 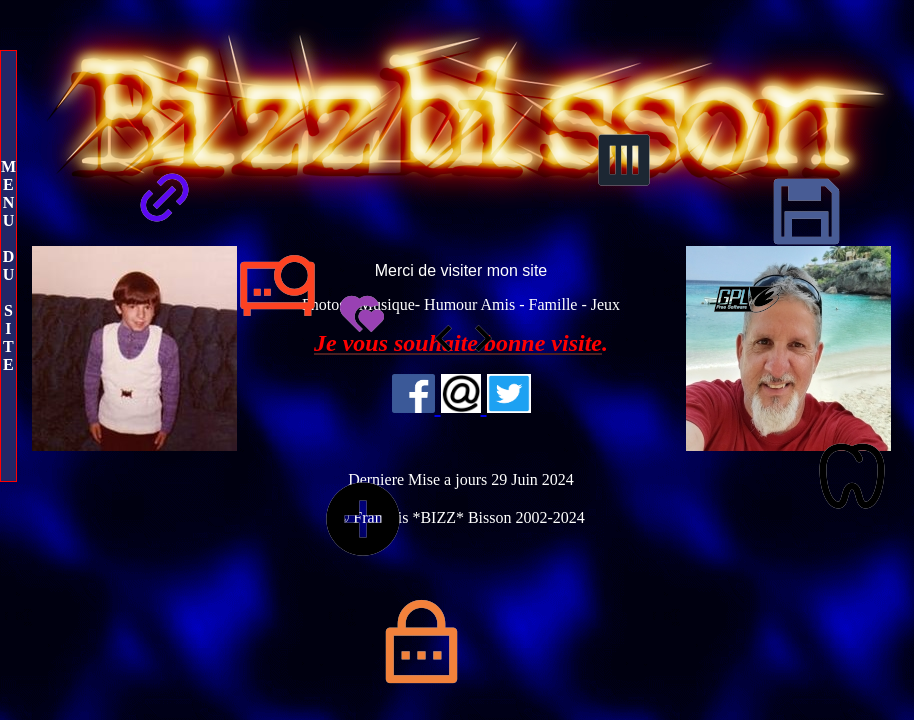 I want to click on save current file or document, so click(x=806, y=211).